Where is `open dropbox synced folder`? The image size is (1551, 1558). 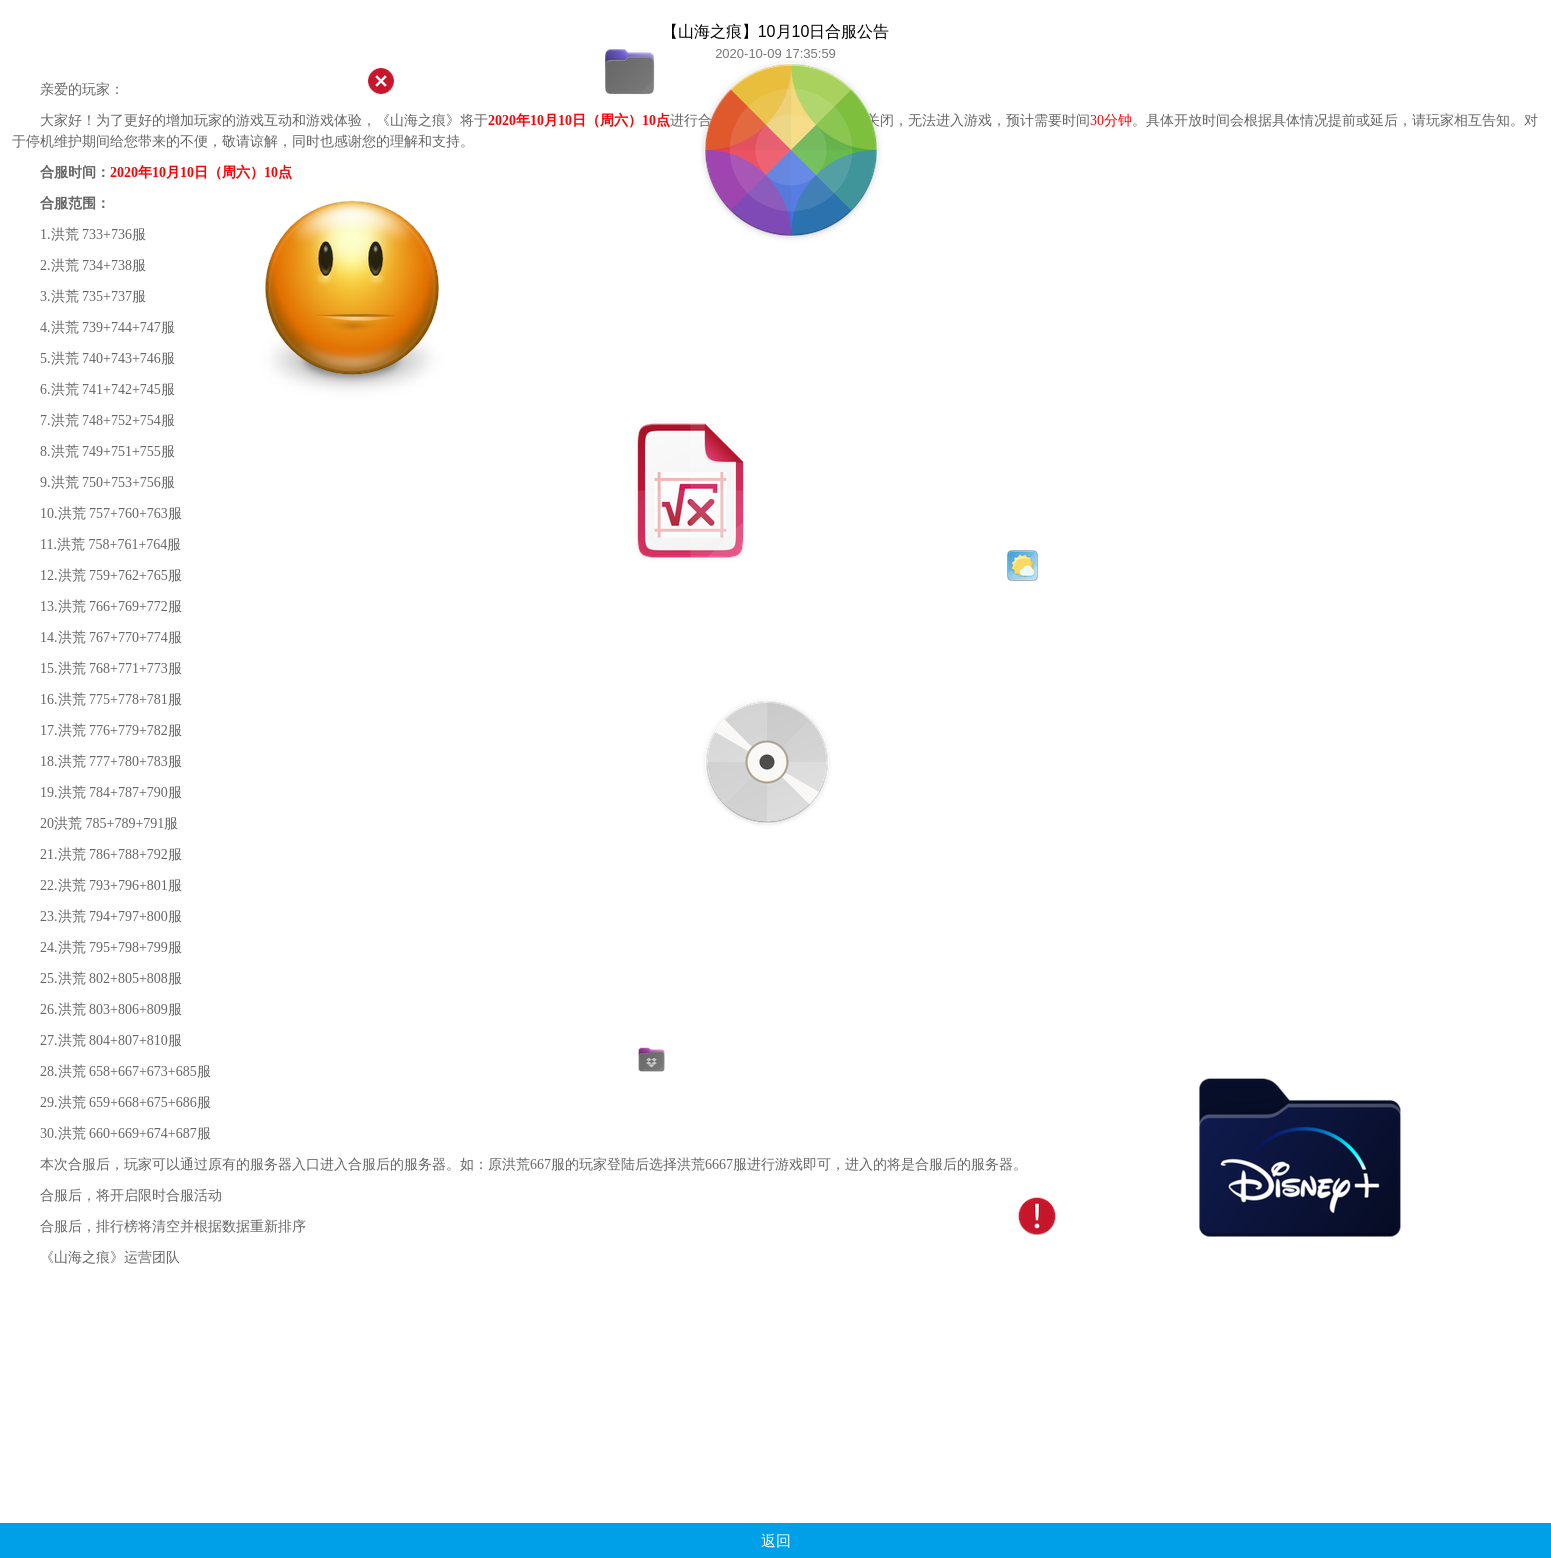 open dropbox synced folder is located at coordinates (651, 1059).